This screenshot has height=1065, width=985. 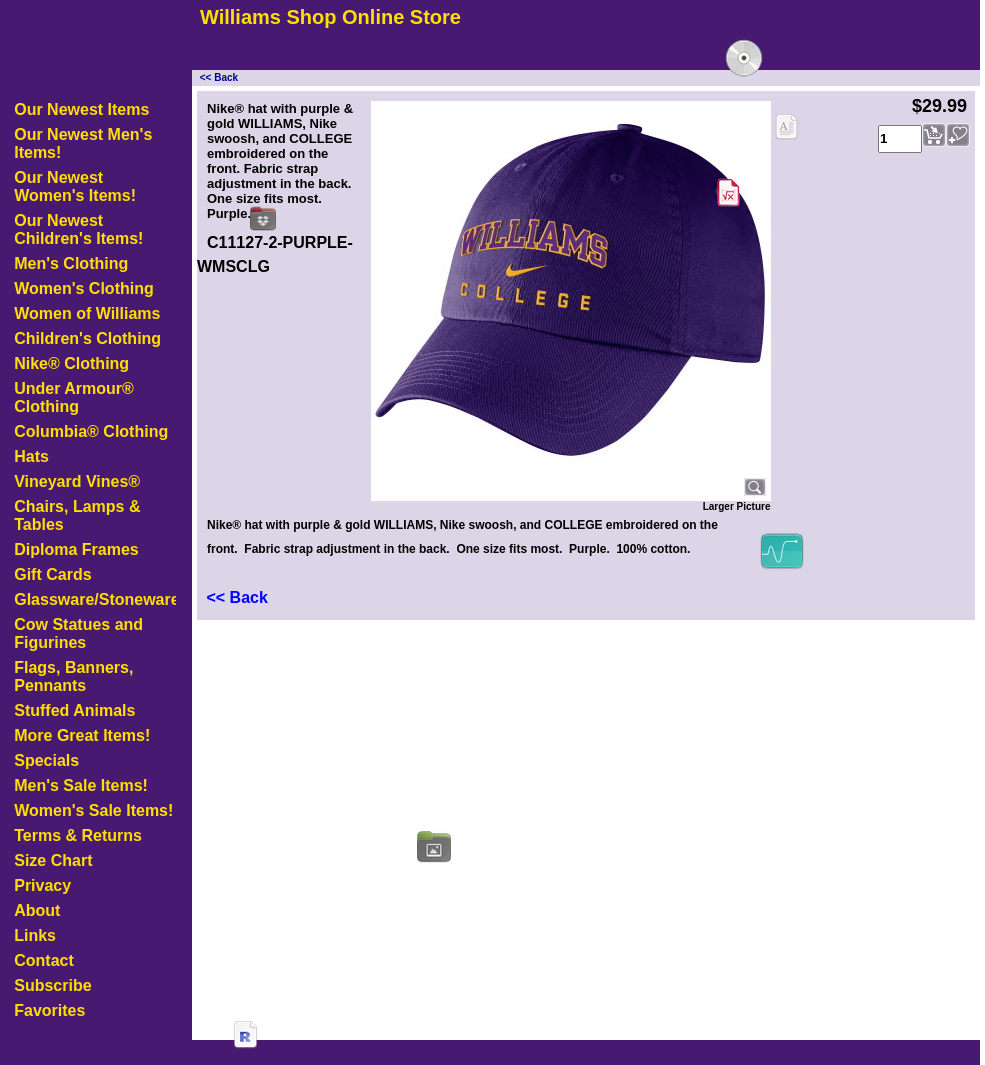 What do you see at coordinates (786, 126) in the screenshot?
I see `open a rich text document` at bounding box center [786, 126].